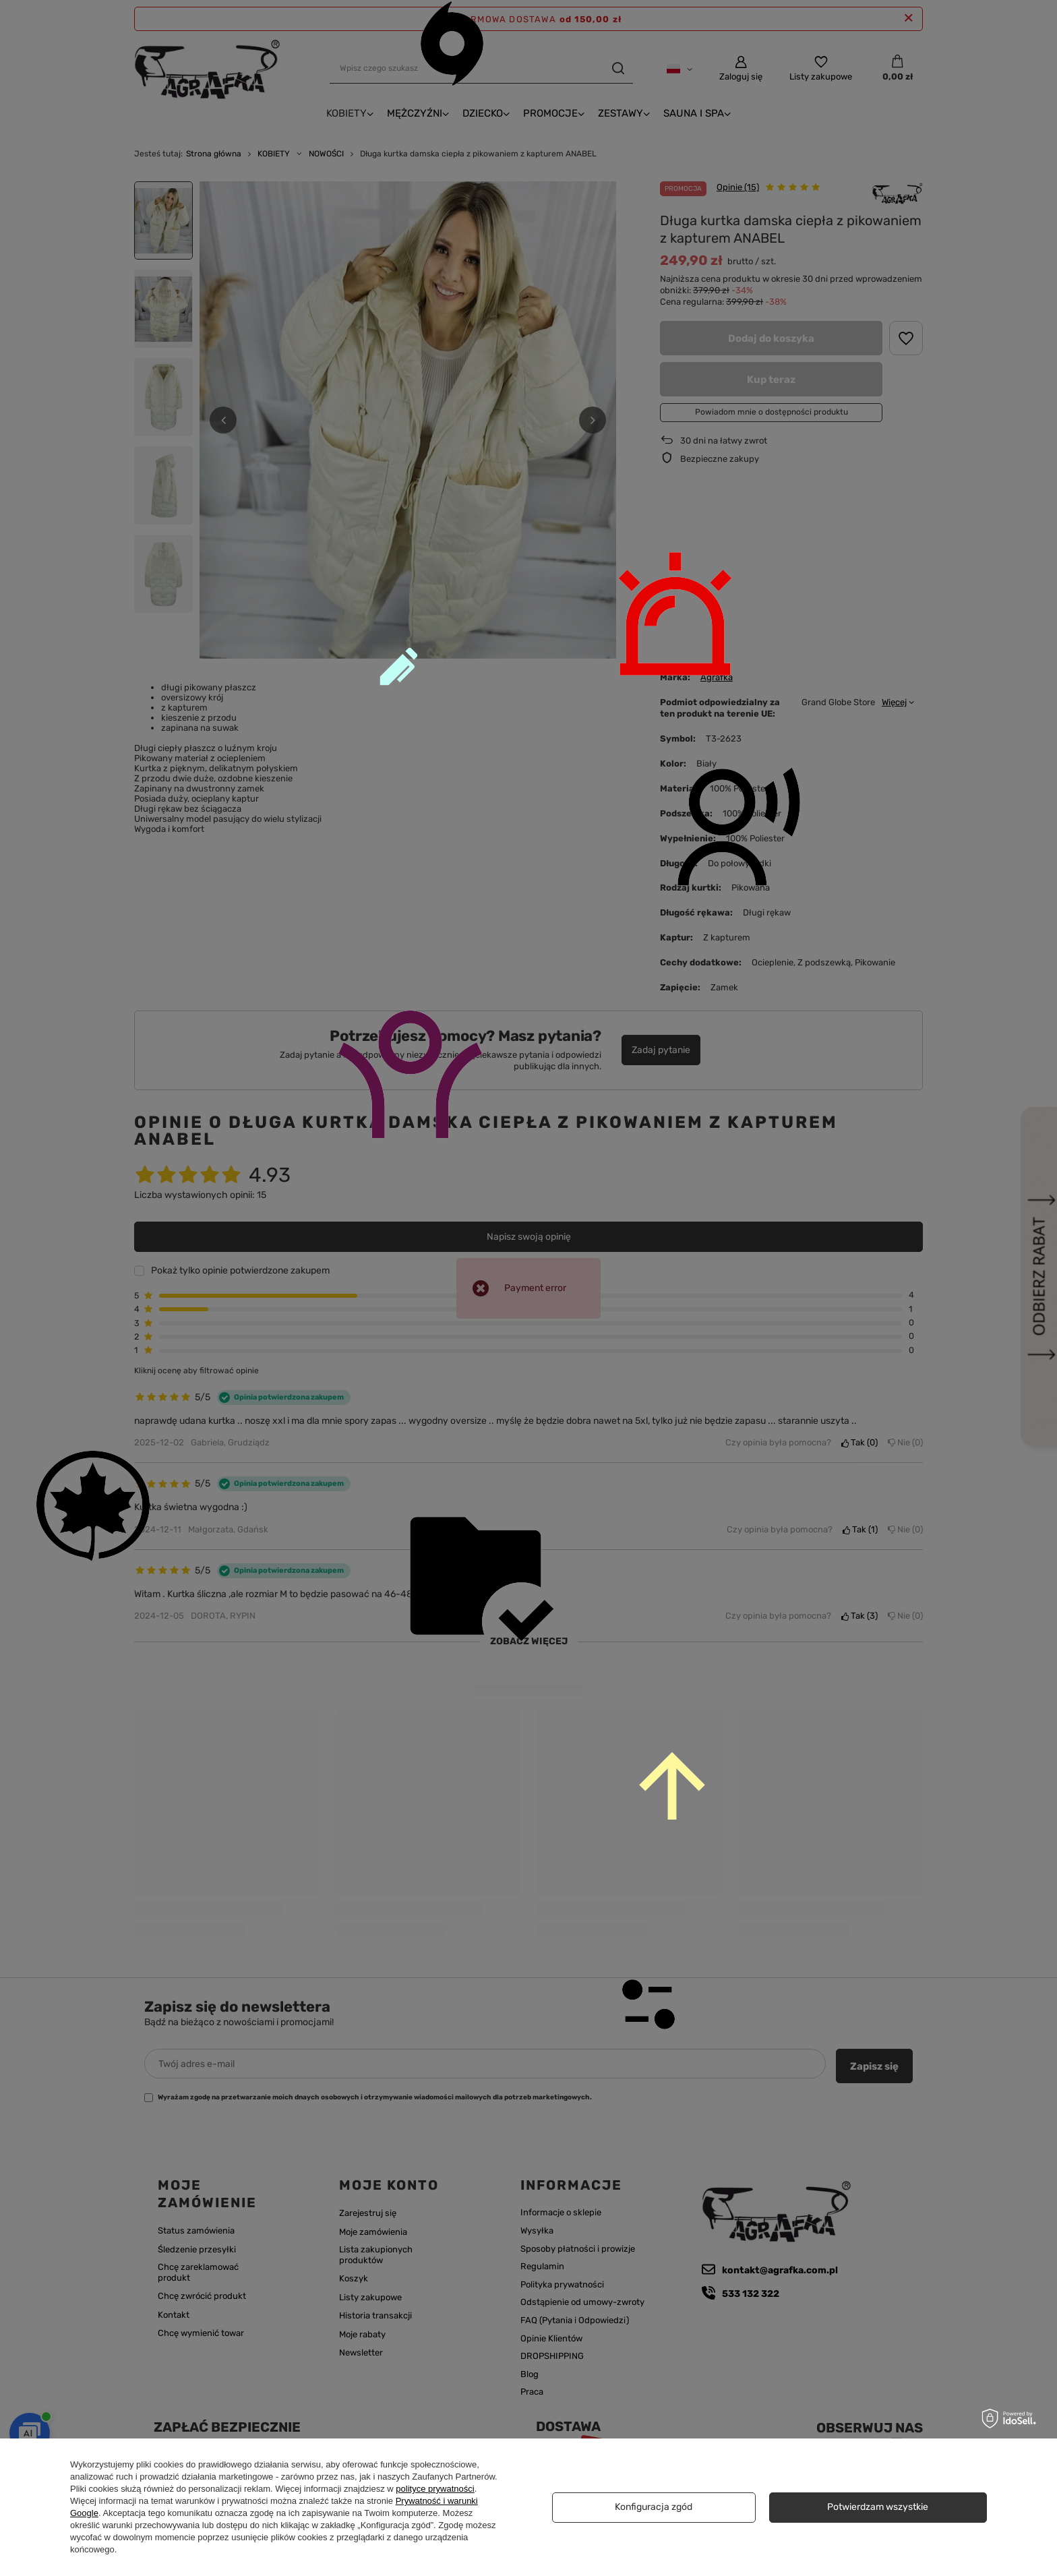 The width and height of the screenshot is (1057, 2576). I want to click on edit or compose new content, so click(398, 667).